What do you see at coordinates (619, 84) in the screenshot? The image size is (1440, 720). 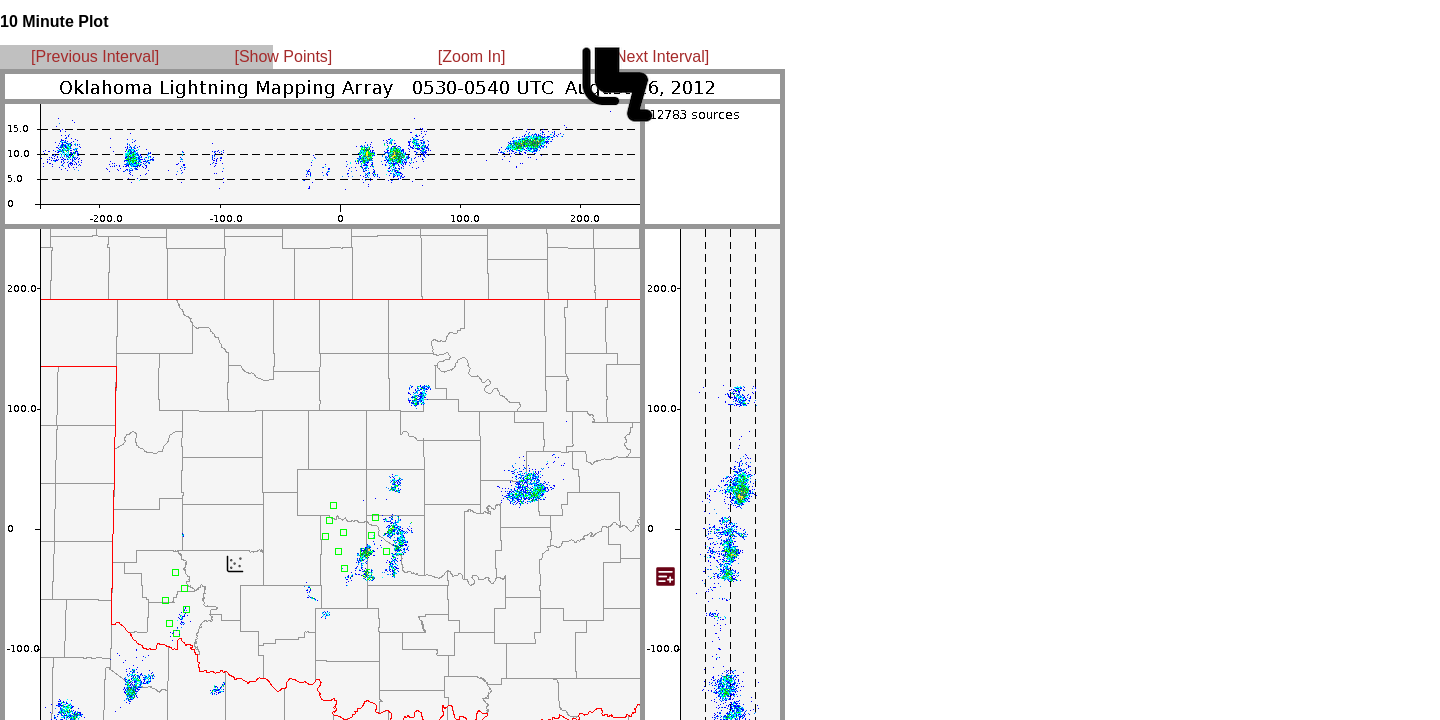 I see `indicates reduced legroom seating option` at bounding box center [619, 84].